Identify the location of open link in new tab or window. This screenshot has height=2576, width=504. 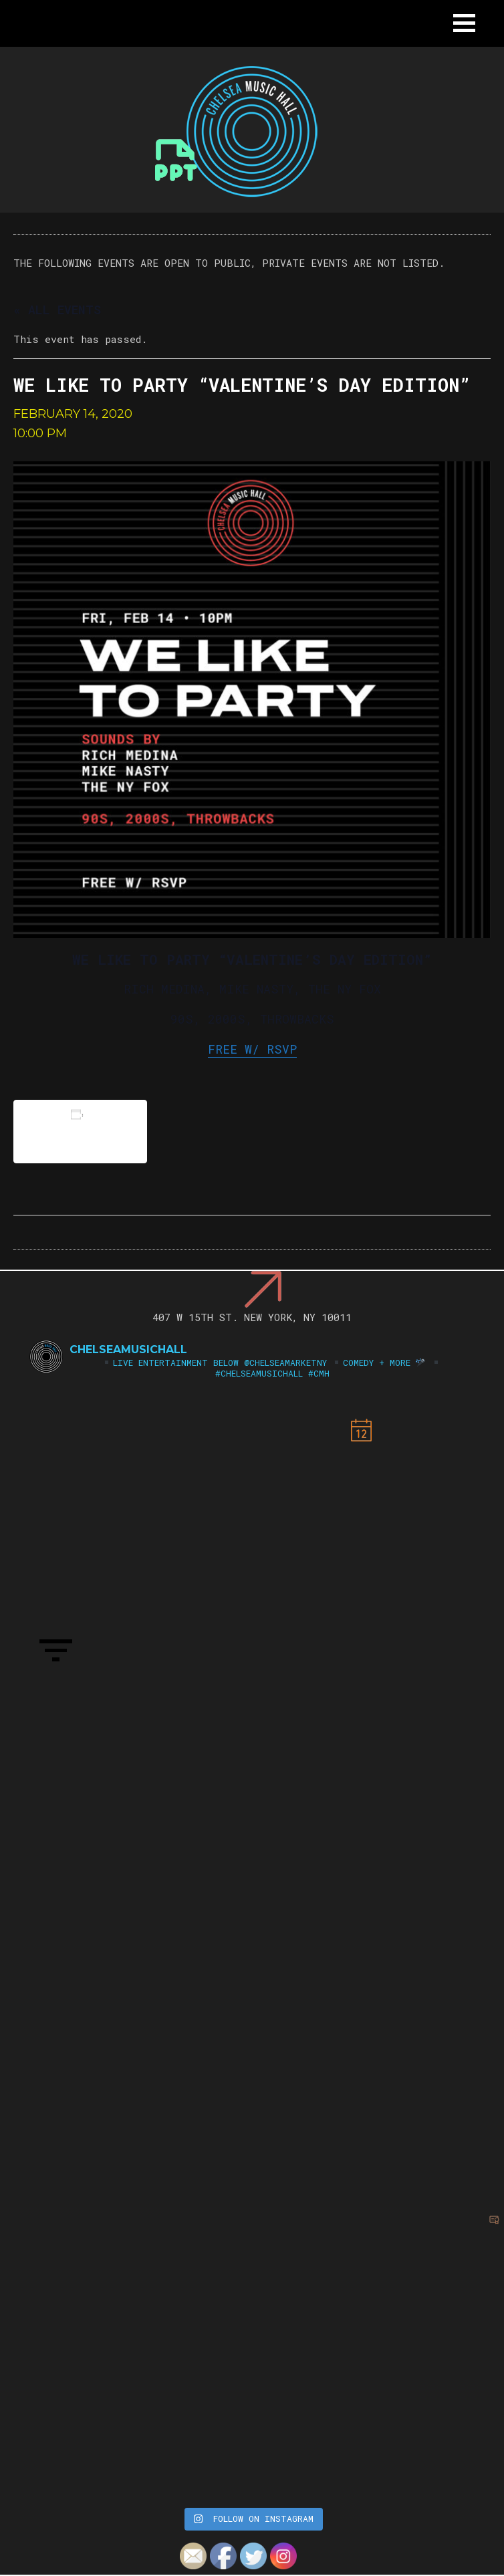
(263, 1289).